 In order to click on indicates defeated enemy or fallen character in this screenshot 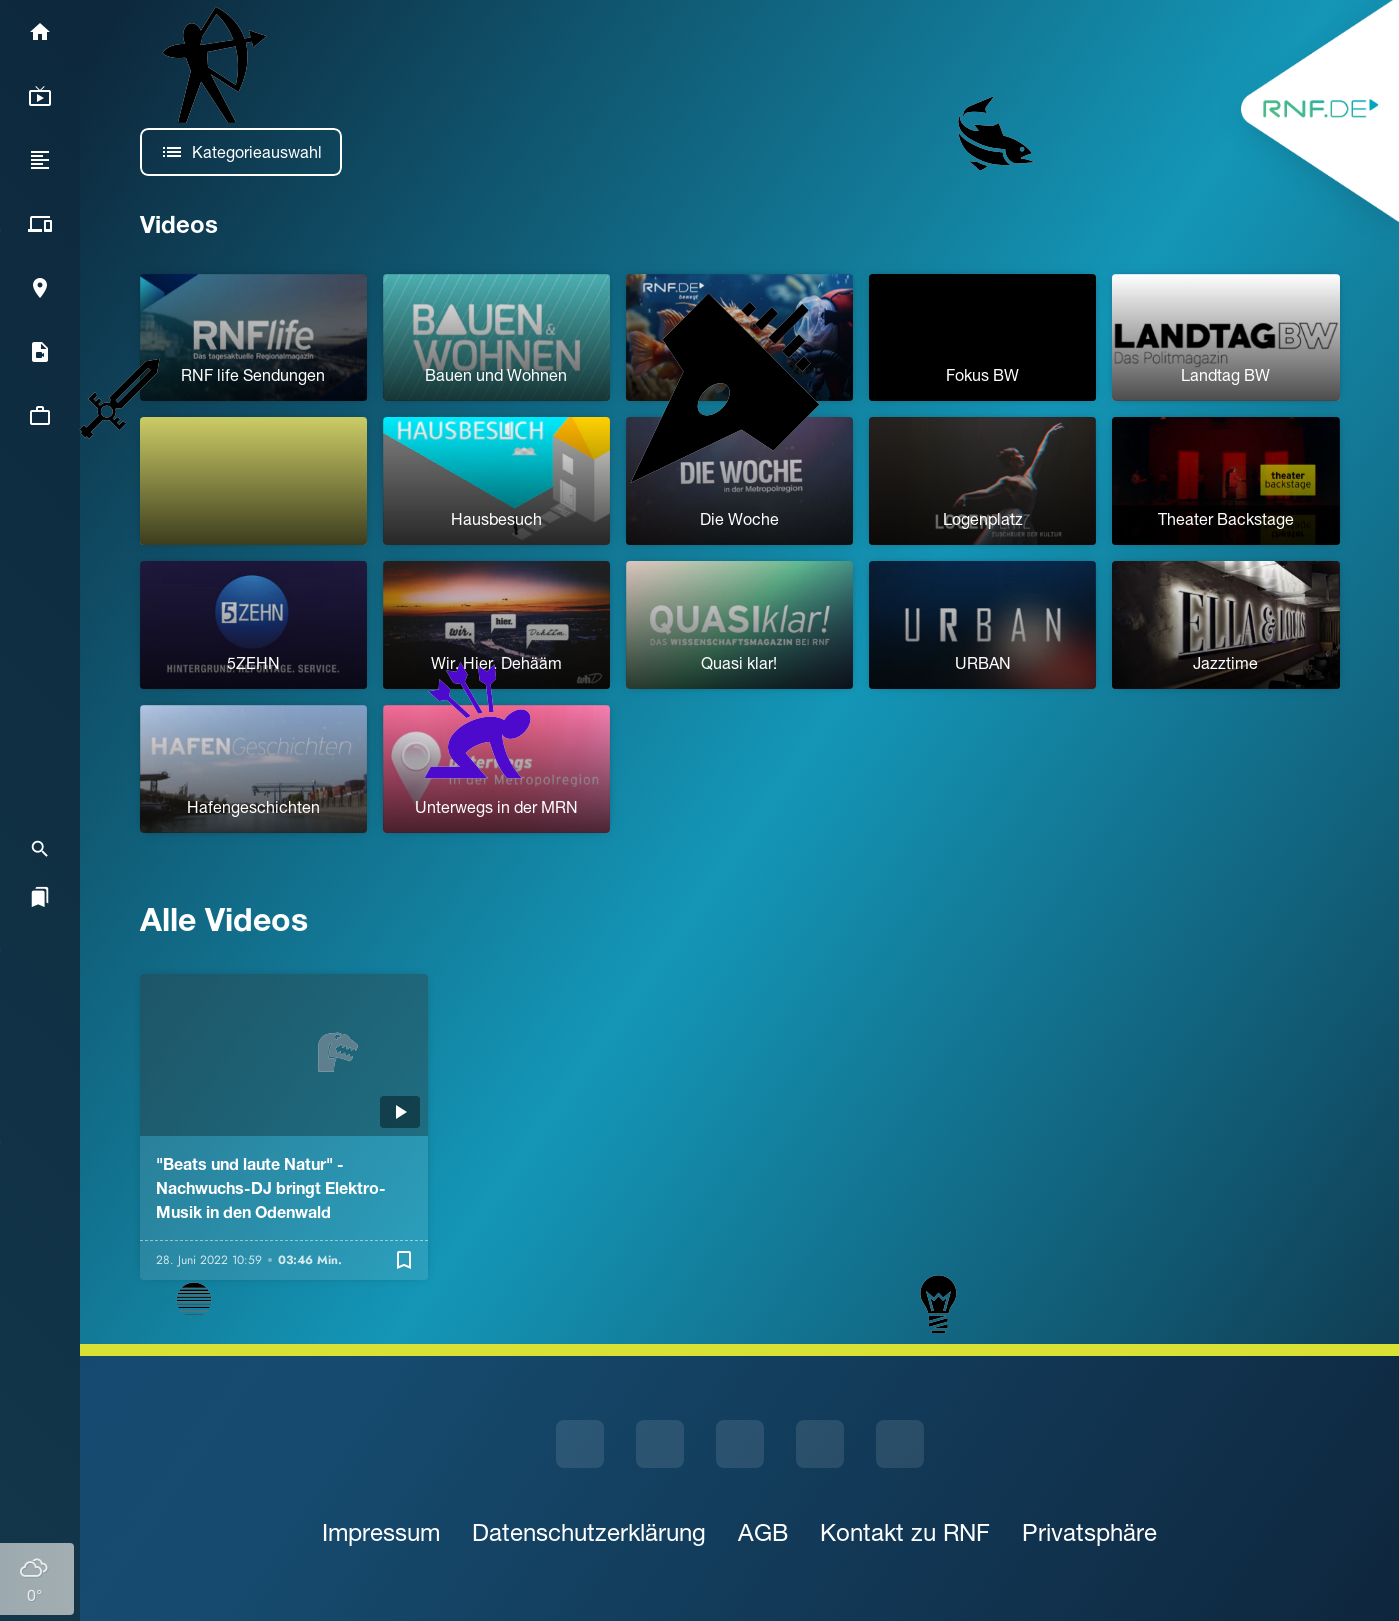, I will do `click(477, 719)`.